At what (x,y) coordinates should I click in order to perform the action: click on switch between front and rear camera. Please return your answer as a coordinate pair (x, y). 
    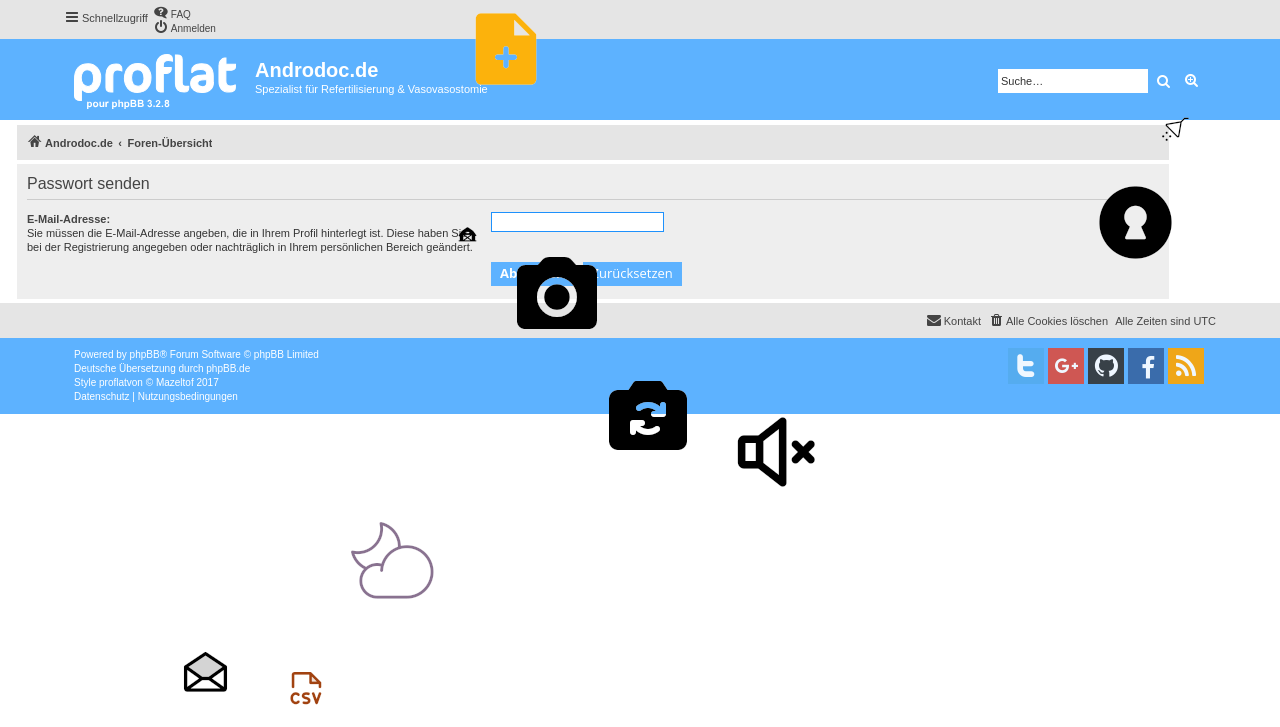
    Looking at the image, I should click on (648, 417).